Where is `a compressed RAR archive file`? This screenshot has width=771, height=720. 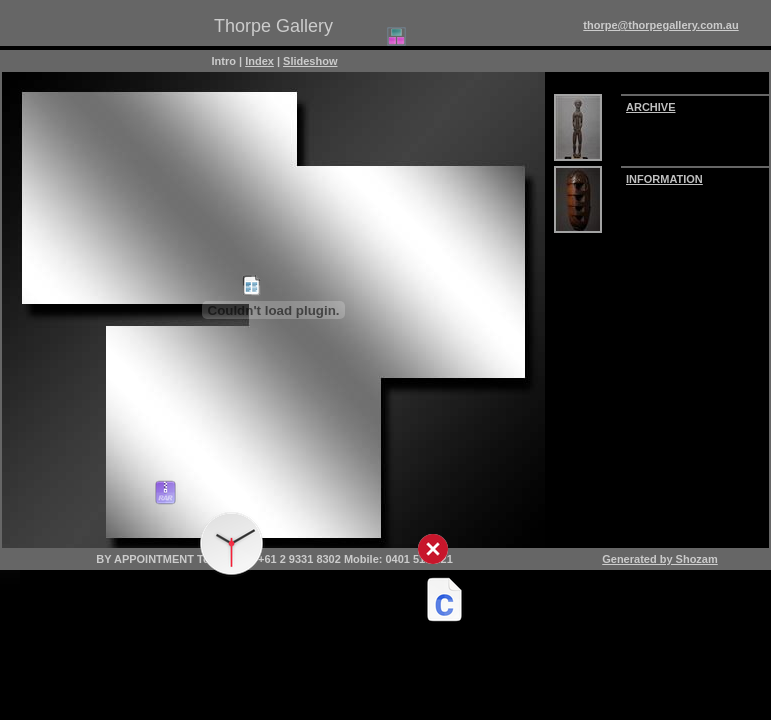 a compressed RAR archive file is located at coordinates (165, 492).